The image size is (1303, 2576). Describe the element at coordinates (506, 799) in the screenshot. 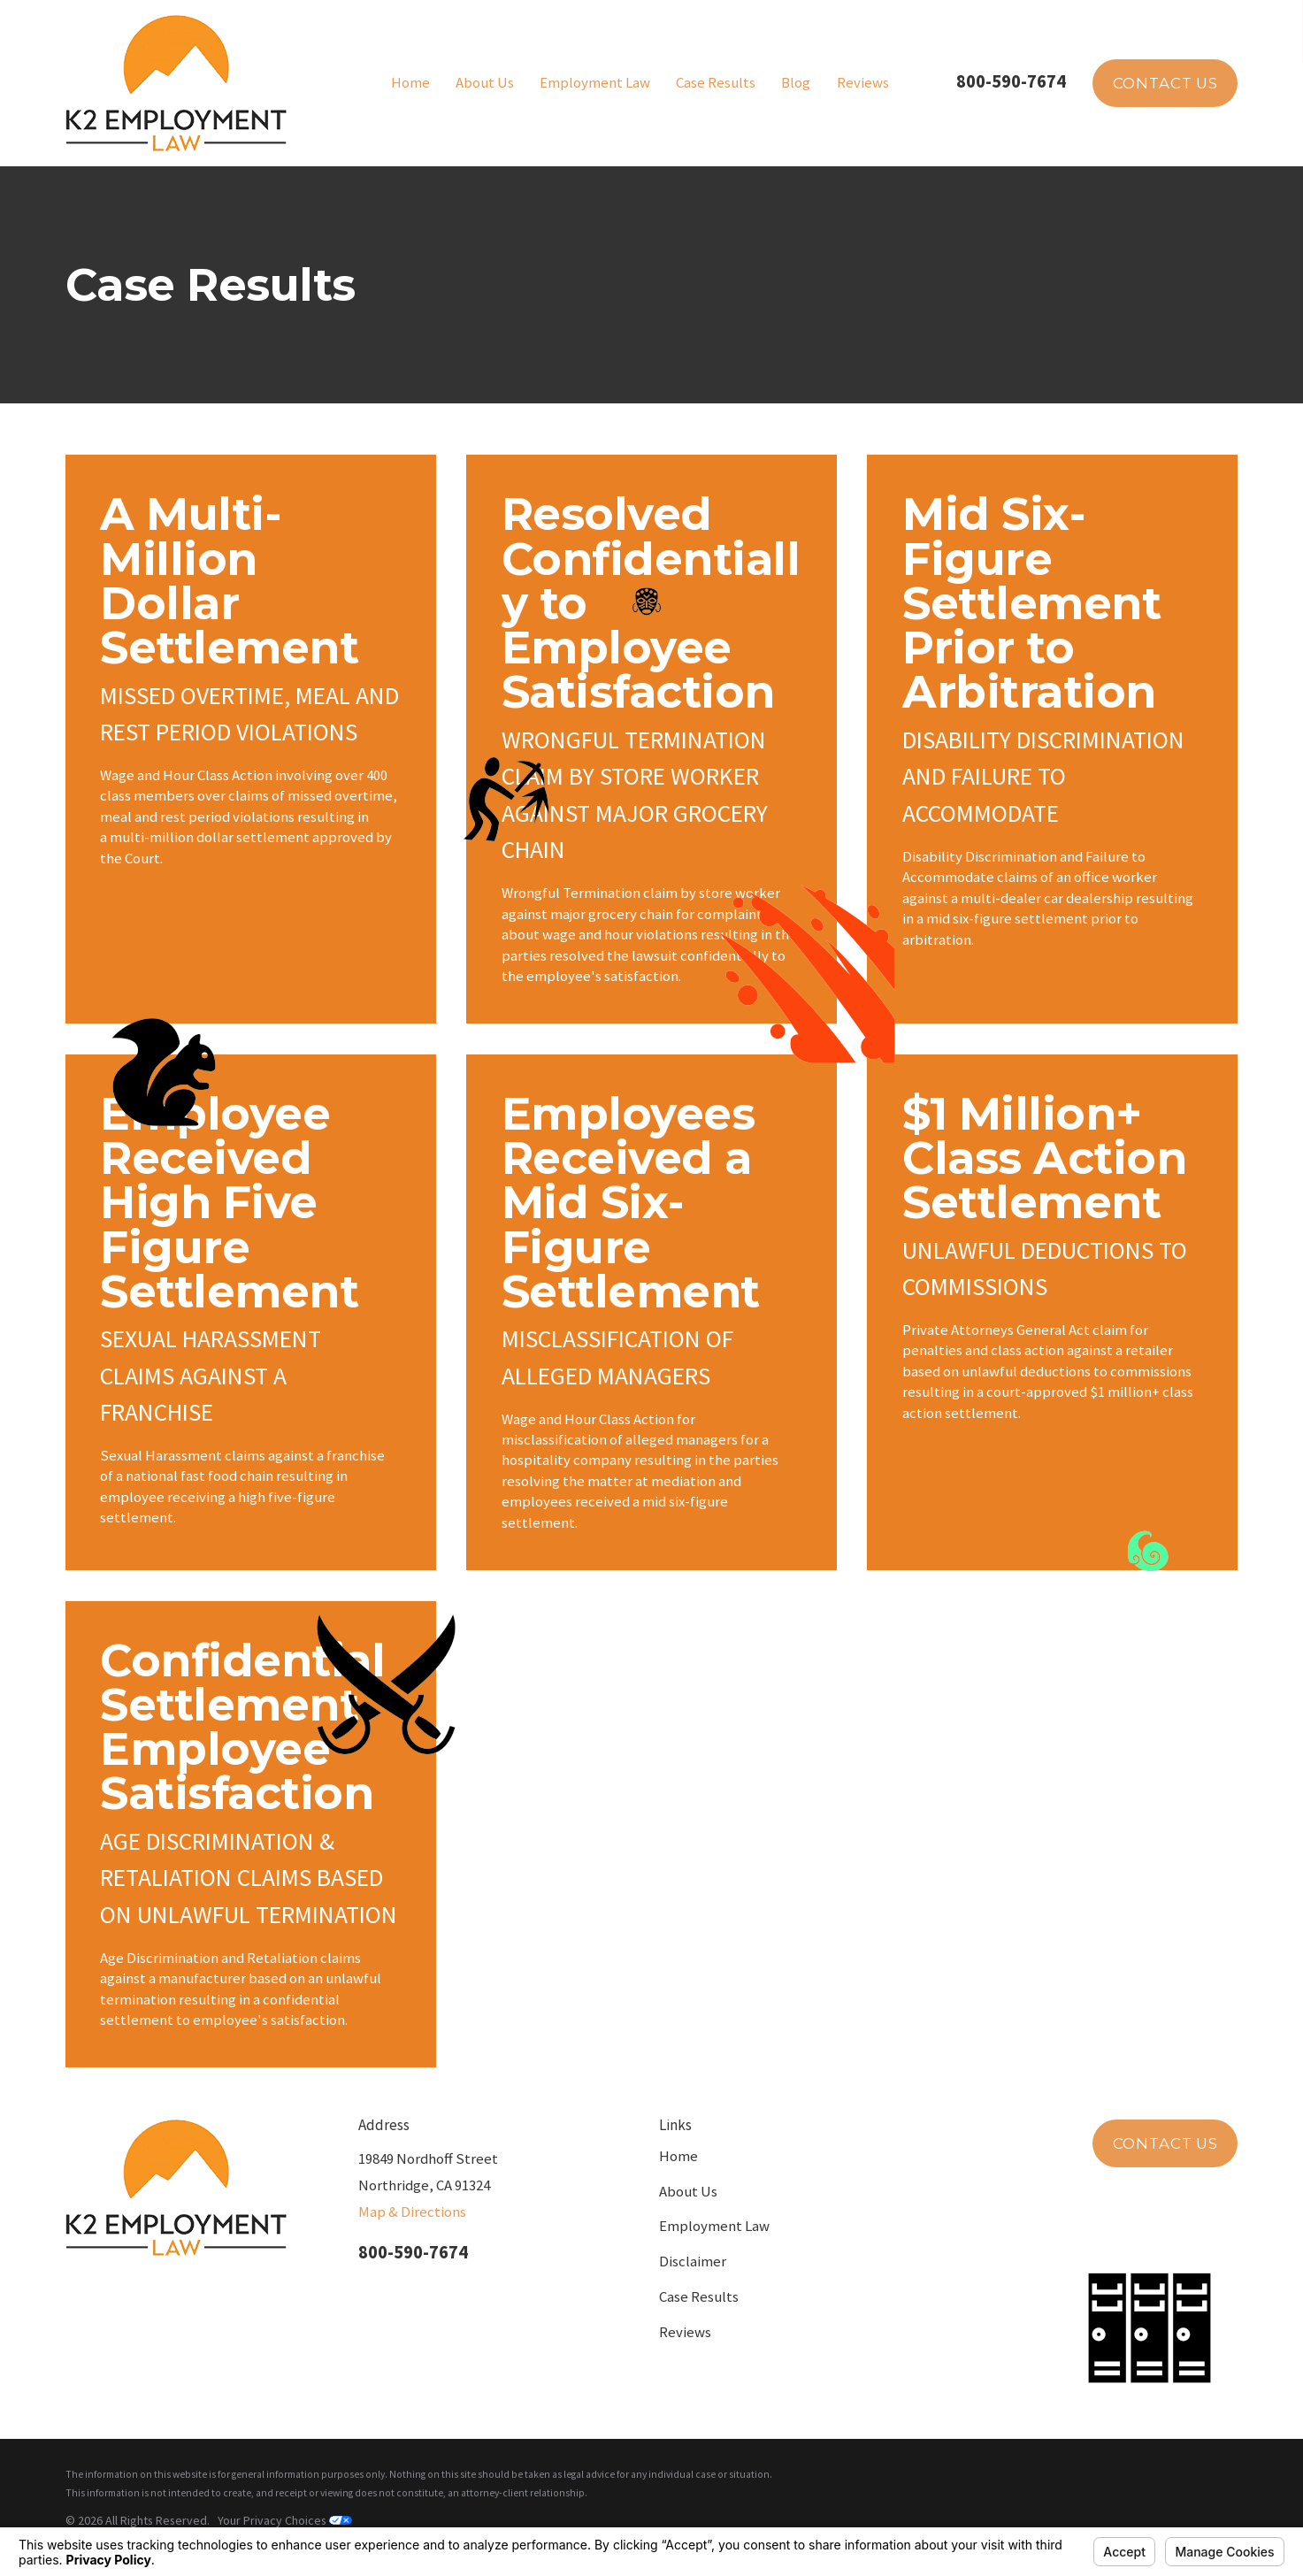

I see `access mining or resource gathering features` at that location.